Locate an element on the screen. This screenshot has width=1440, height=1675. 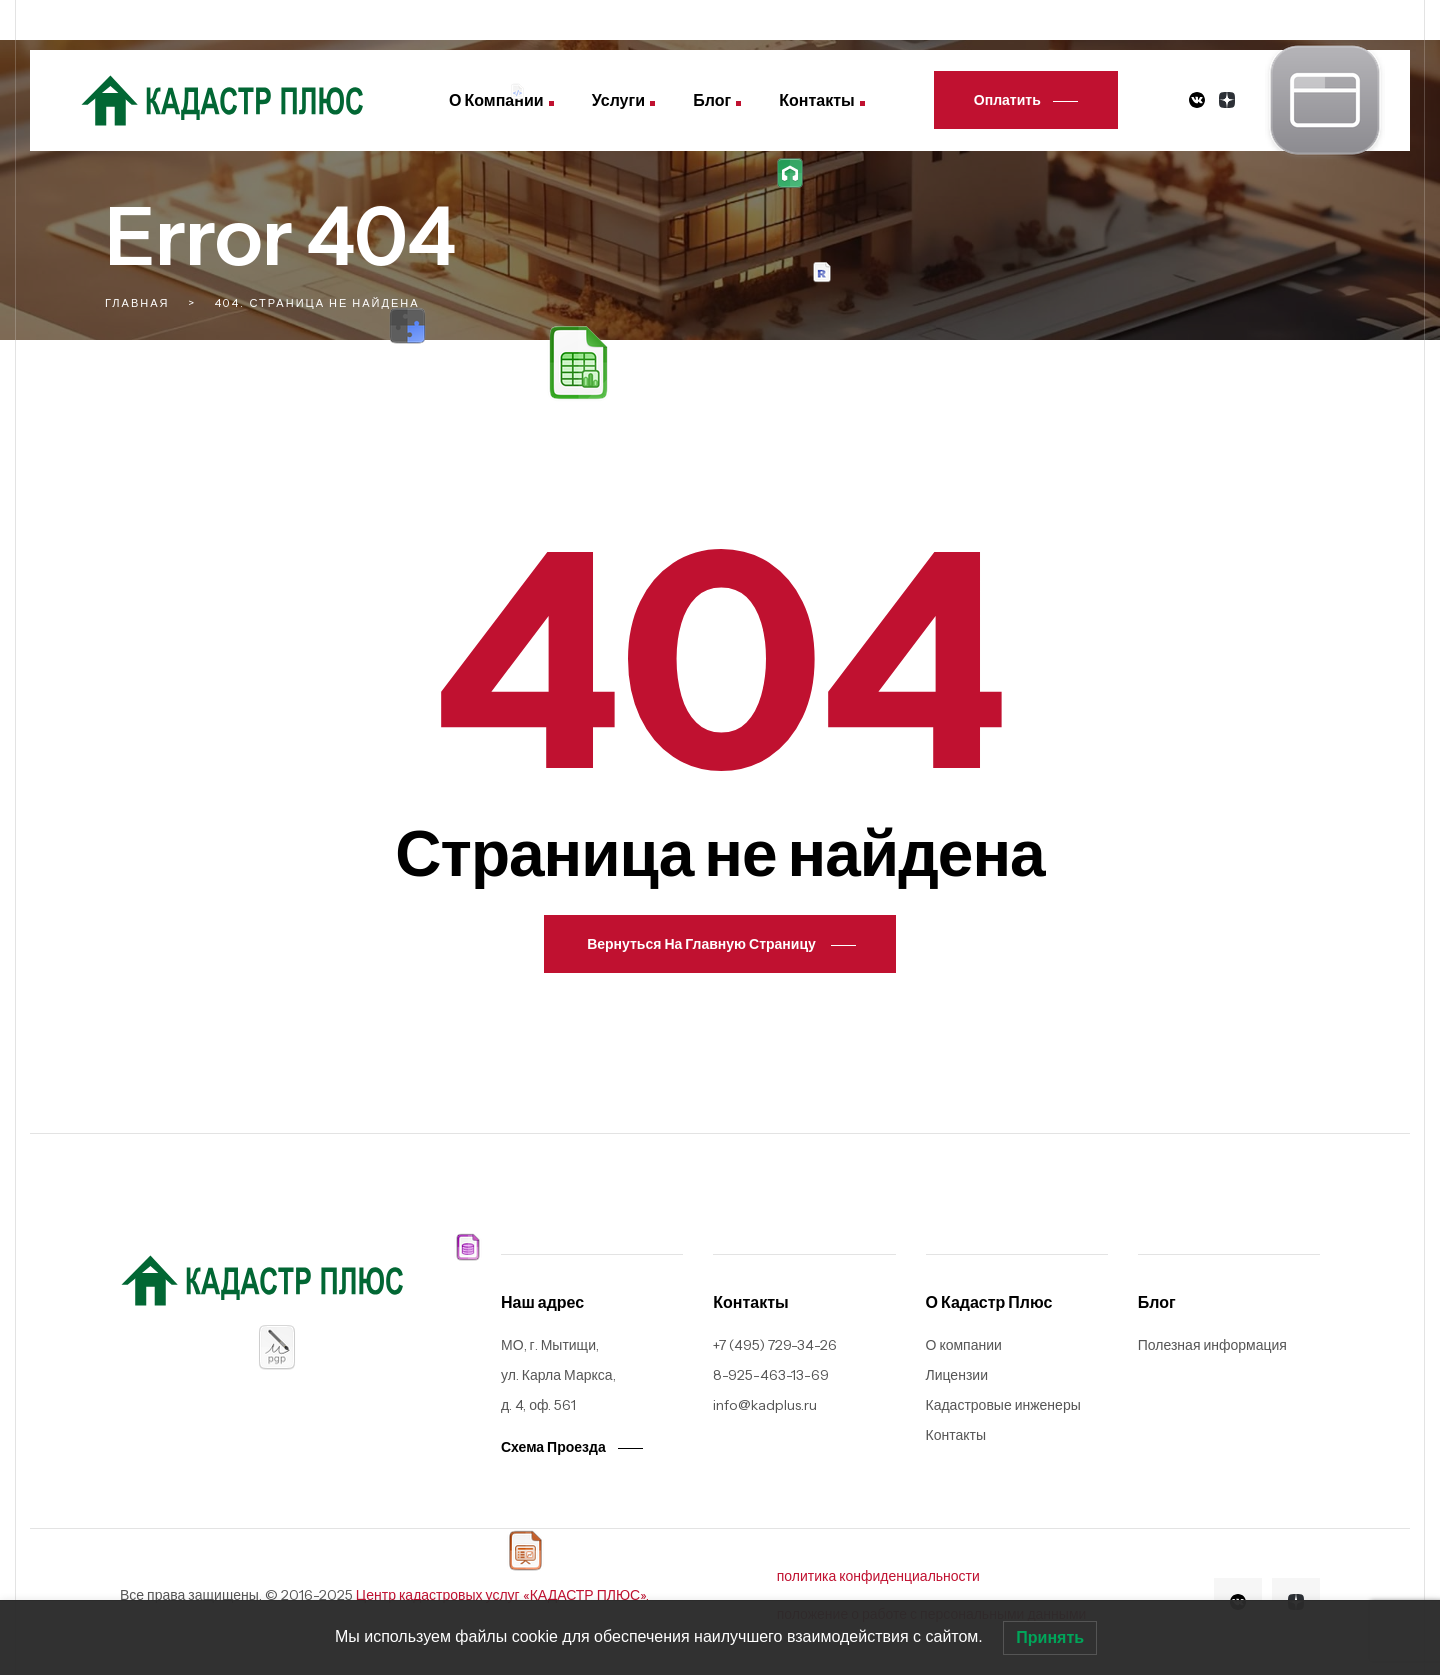
a libreoffice base database file is located at coordinates (468, 1247).